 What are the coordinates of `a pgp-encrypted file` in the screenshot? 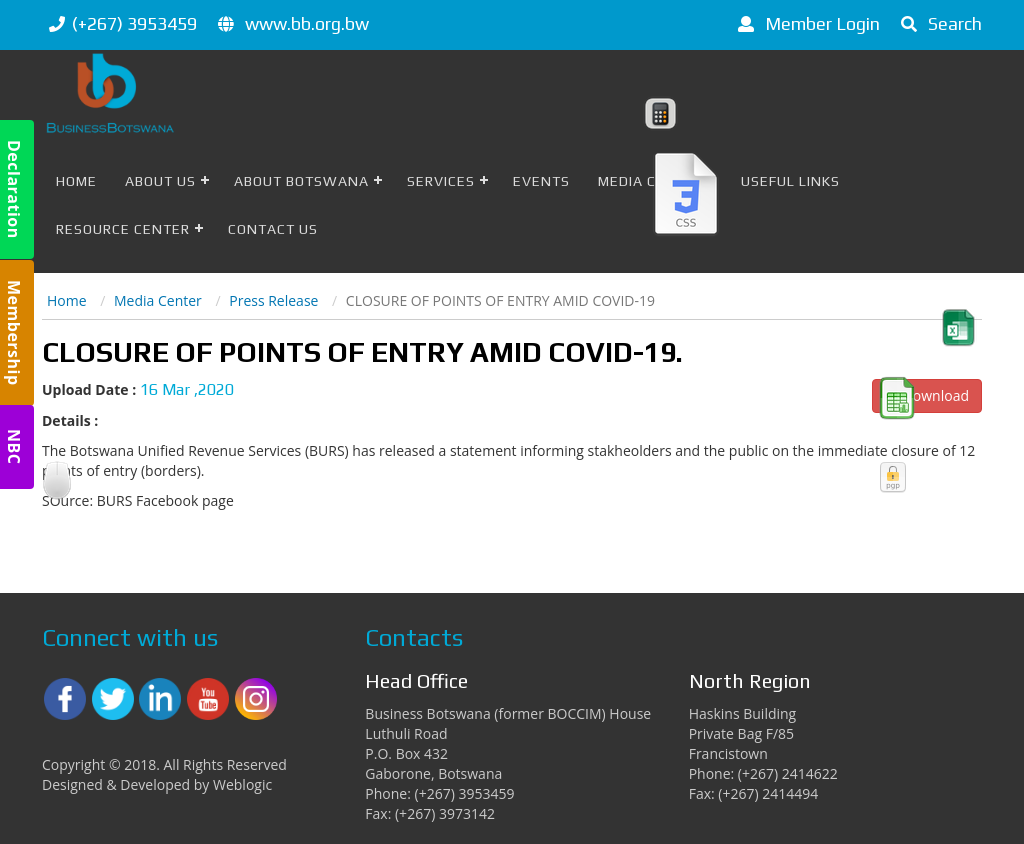 It's located at (893, 477).